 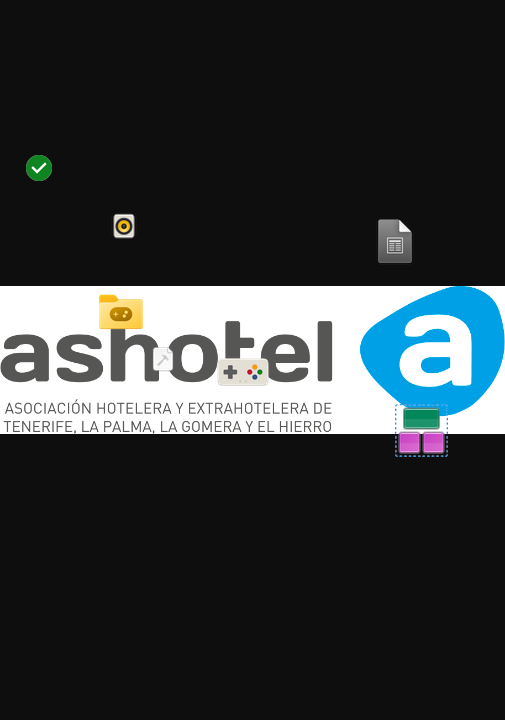 I want to click on confirm or accept an action, so click(x=39, y=168).